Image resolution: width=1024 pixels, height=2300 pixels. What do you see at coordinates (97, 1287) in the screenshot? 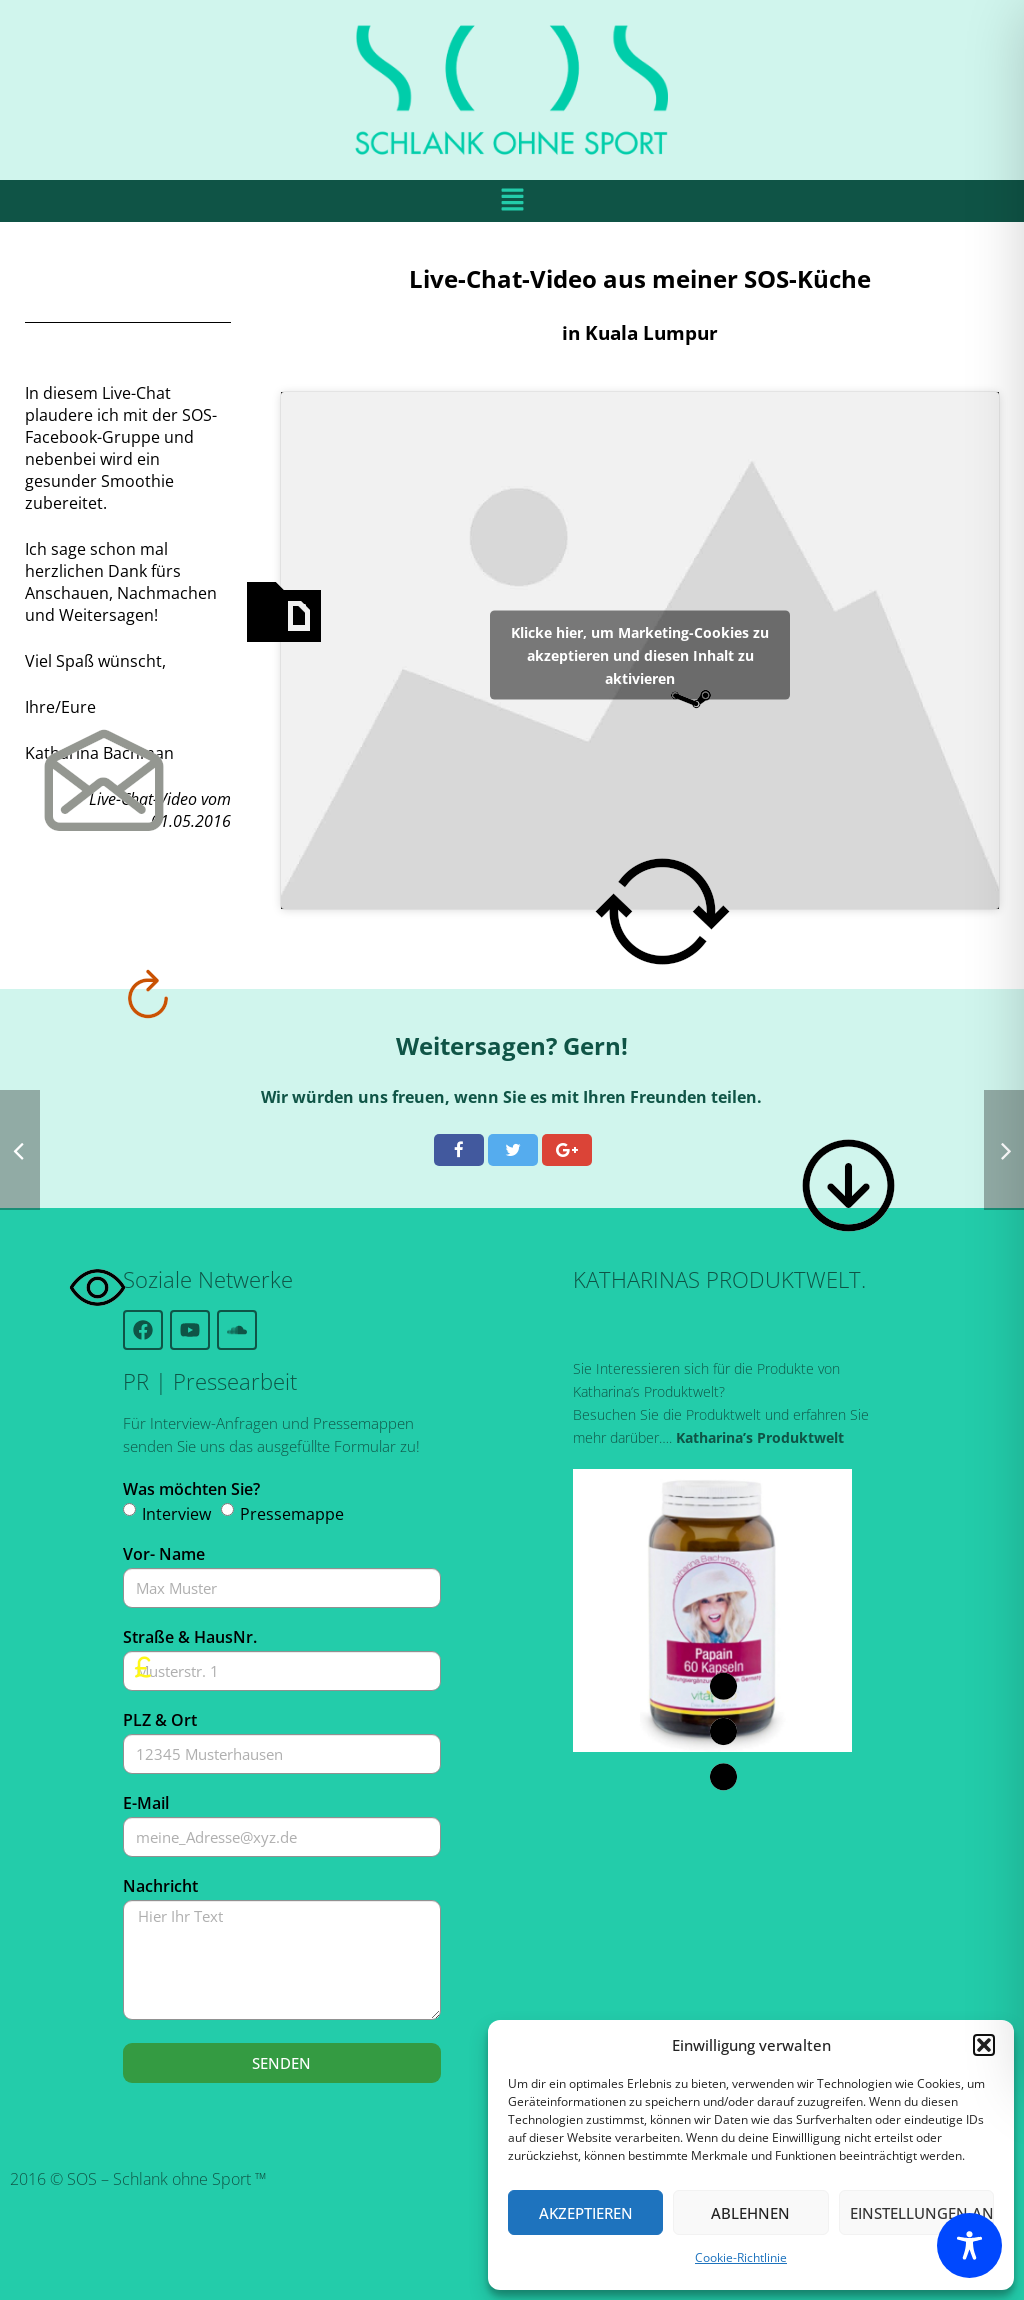
I see `view or preview content` at bounding box center [97, 1287].